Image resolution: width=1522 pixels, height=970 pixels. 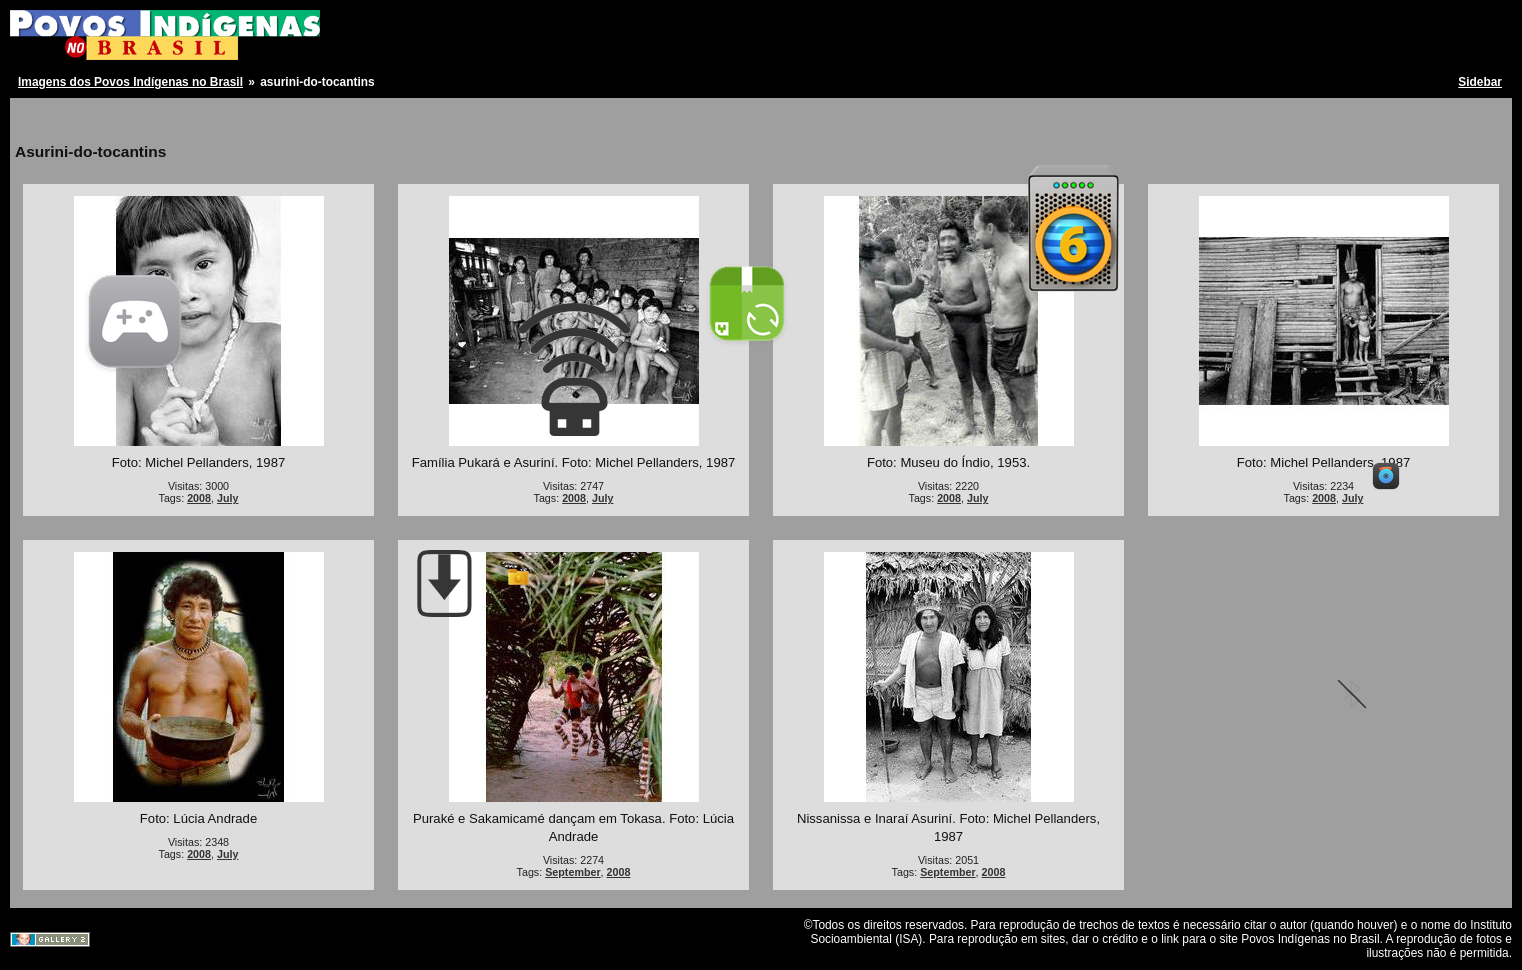 I want to click on open handbrake video transcoder app, so click(x=1386, y=476).